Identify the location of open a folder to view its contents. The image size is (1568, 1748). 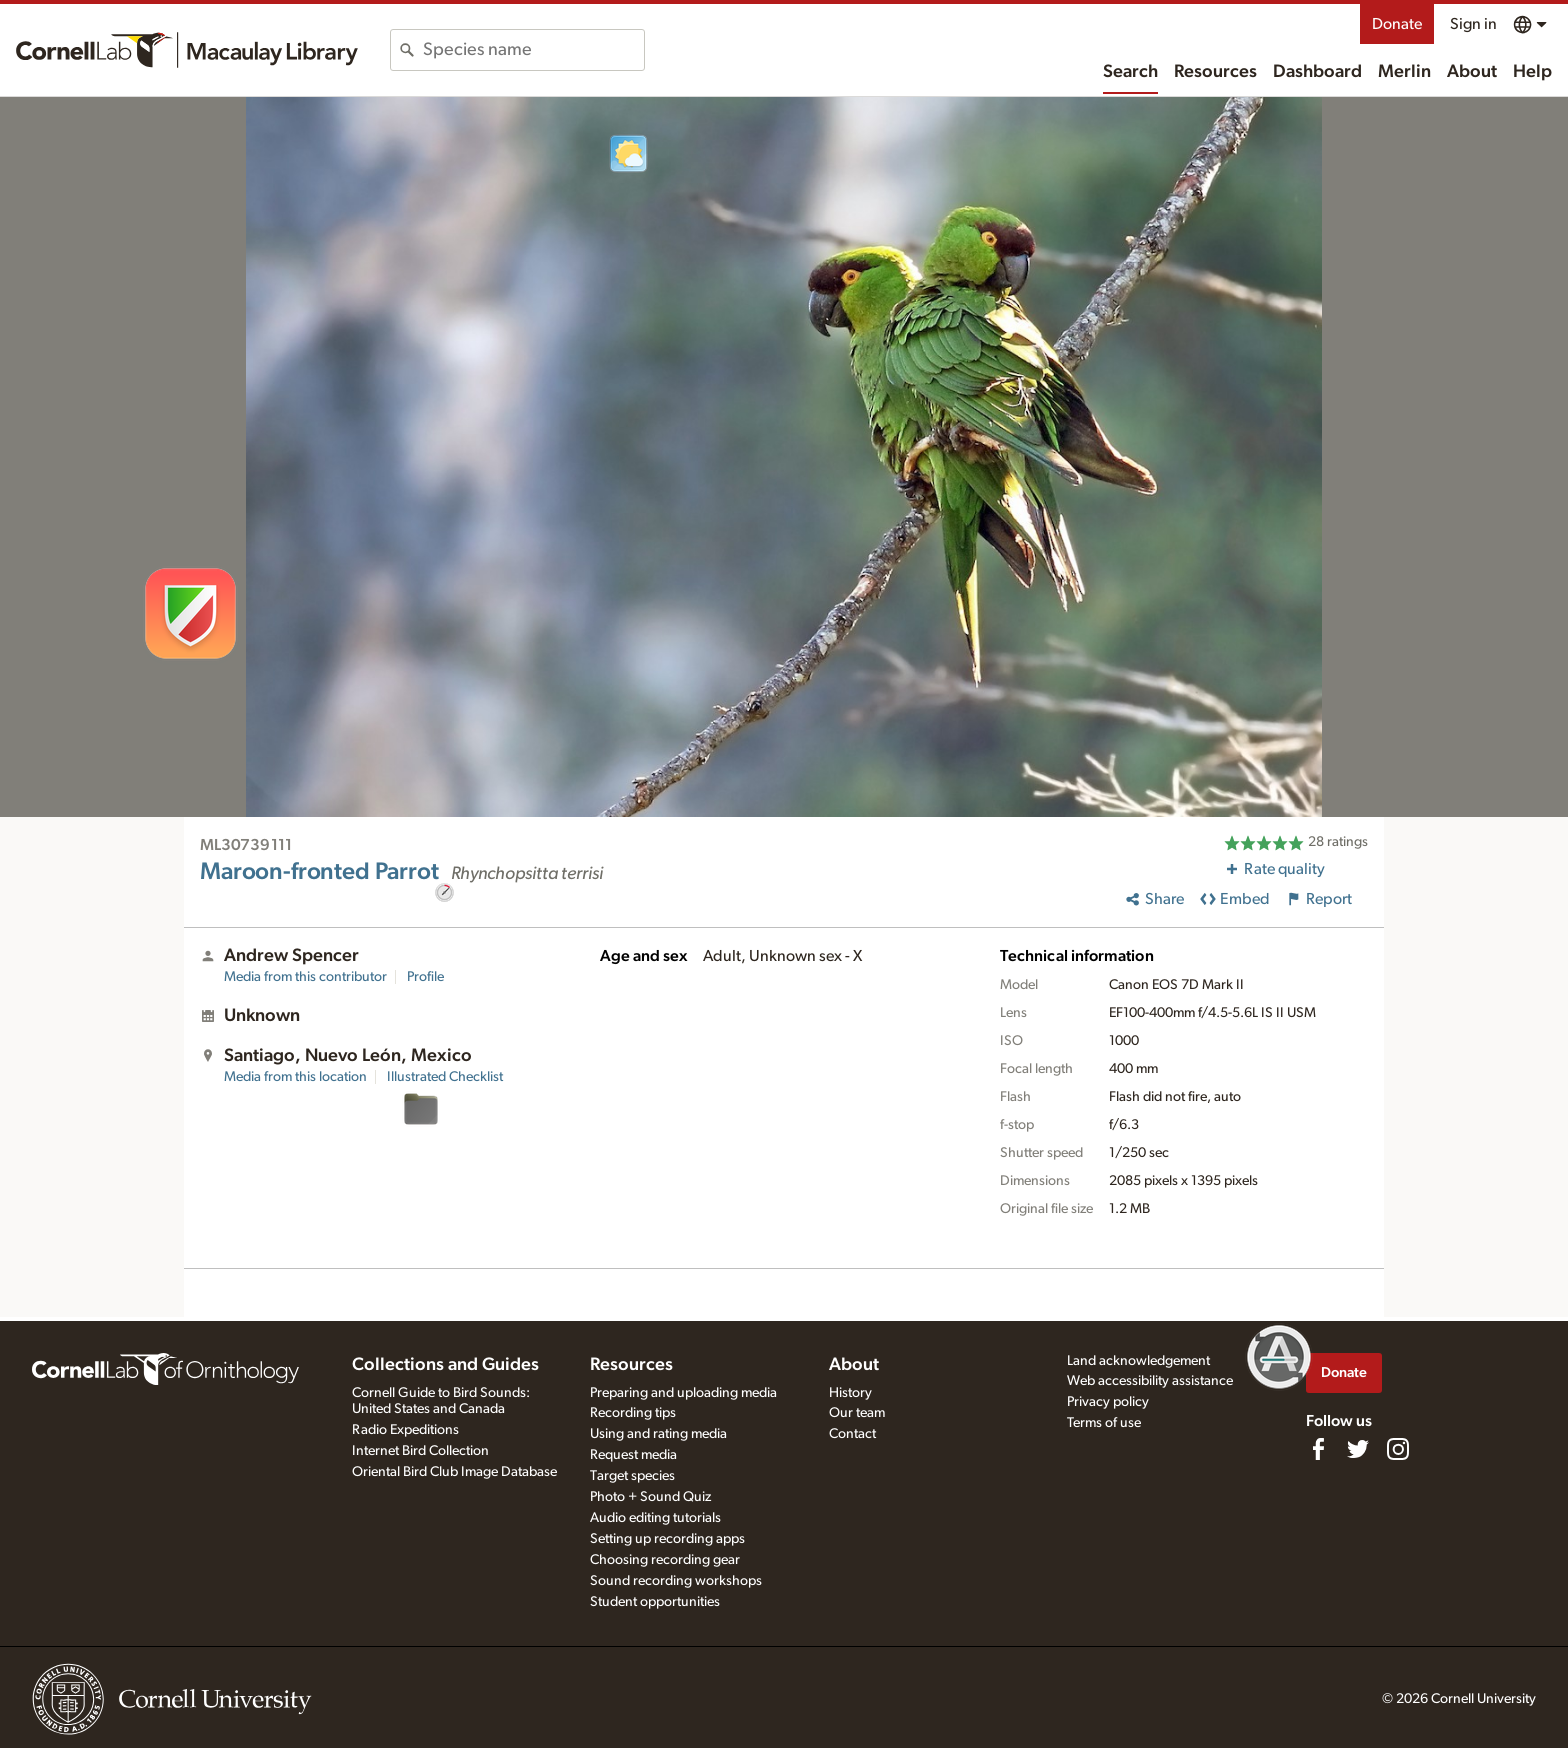
(421, 1109).